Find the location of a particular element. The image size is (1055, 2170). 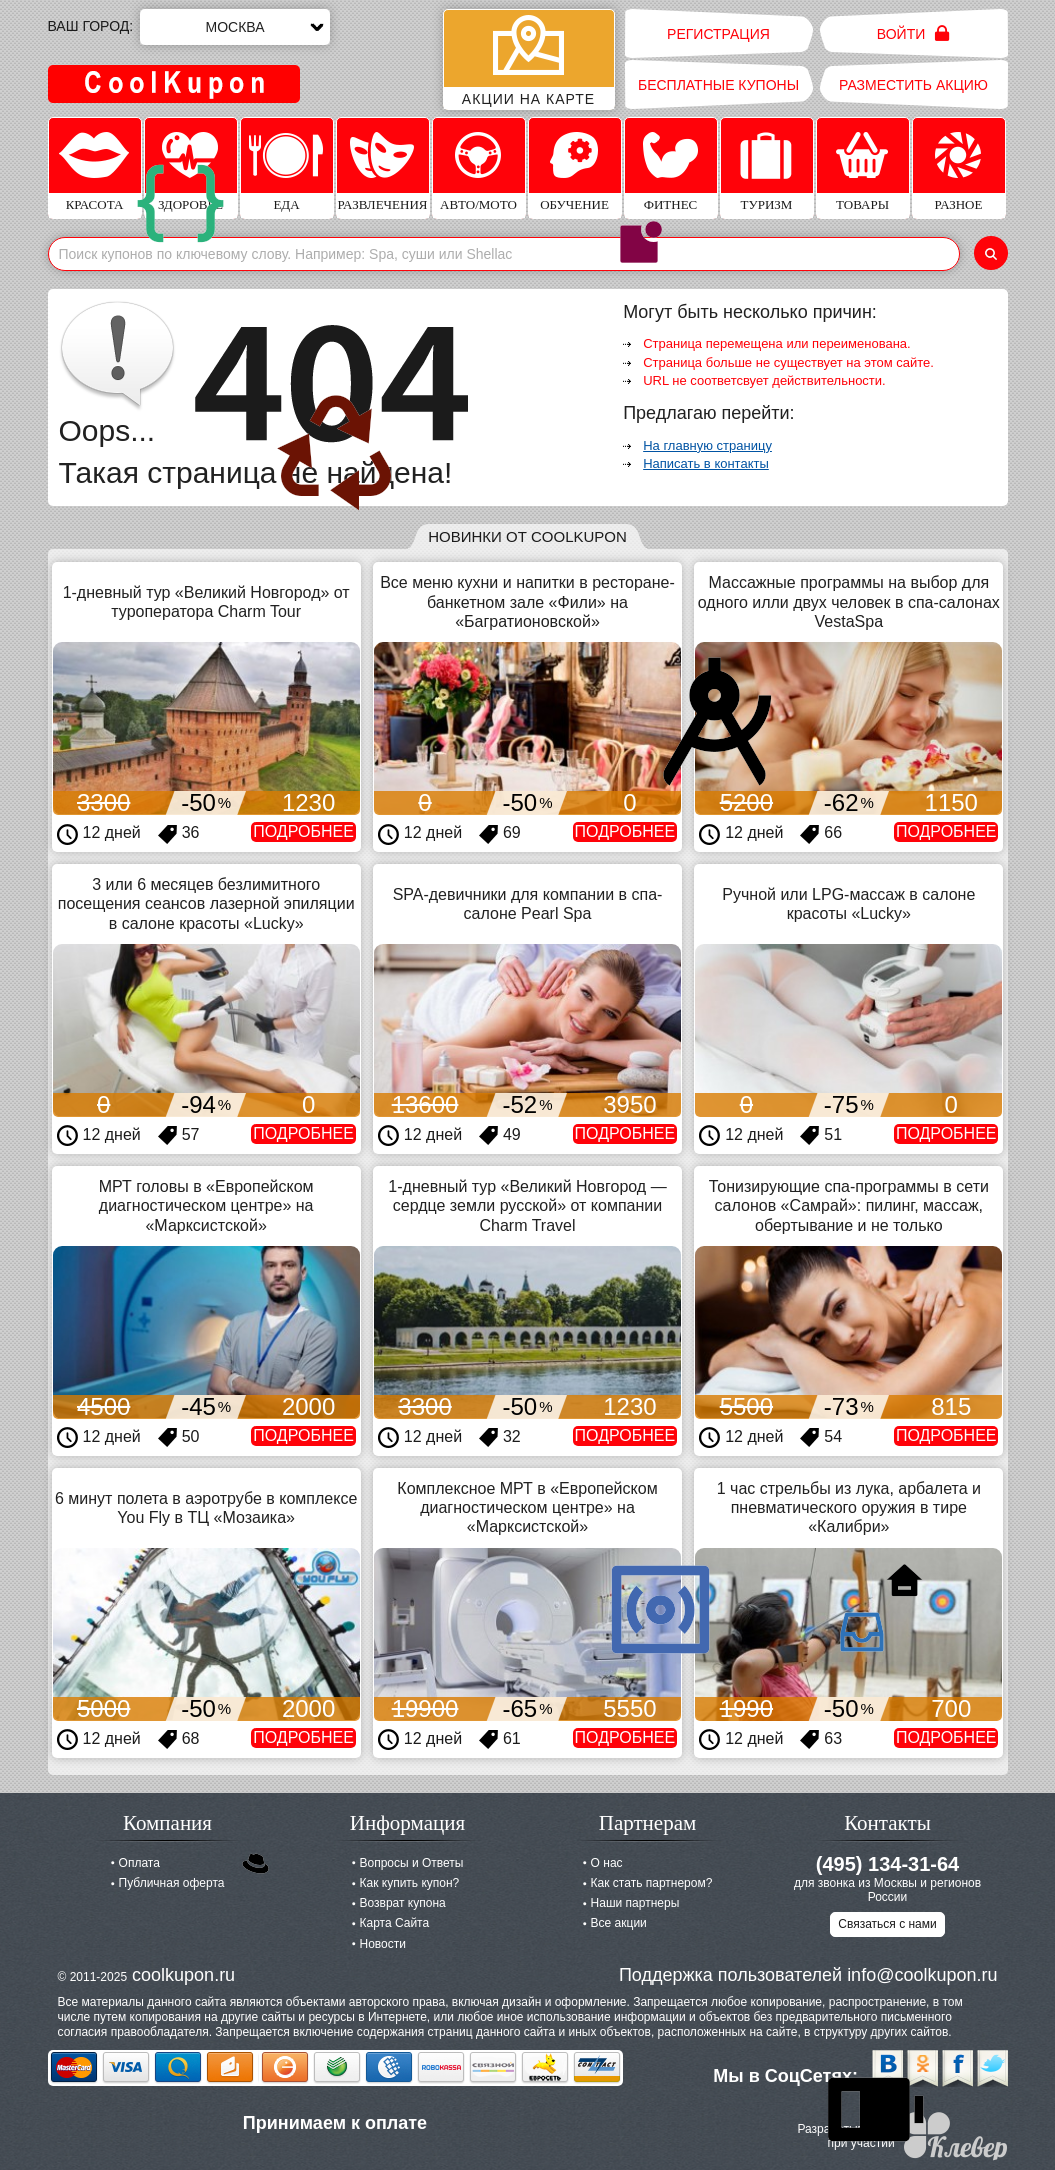

navigate to home screen is located at coordinates (904, 1581).